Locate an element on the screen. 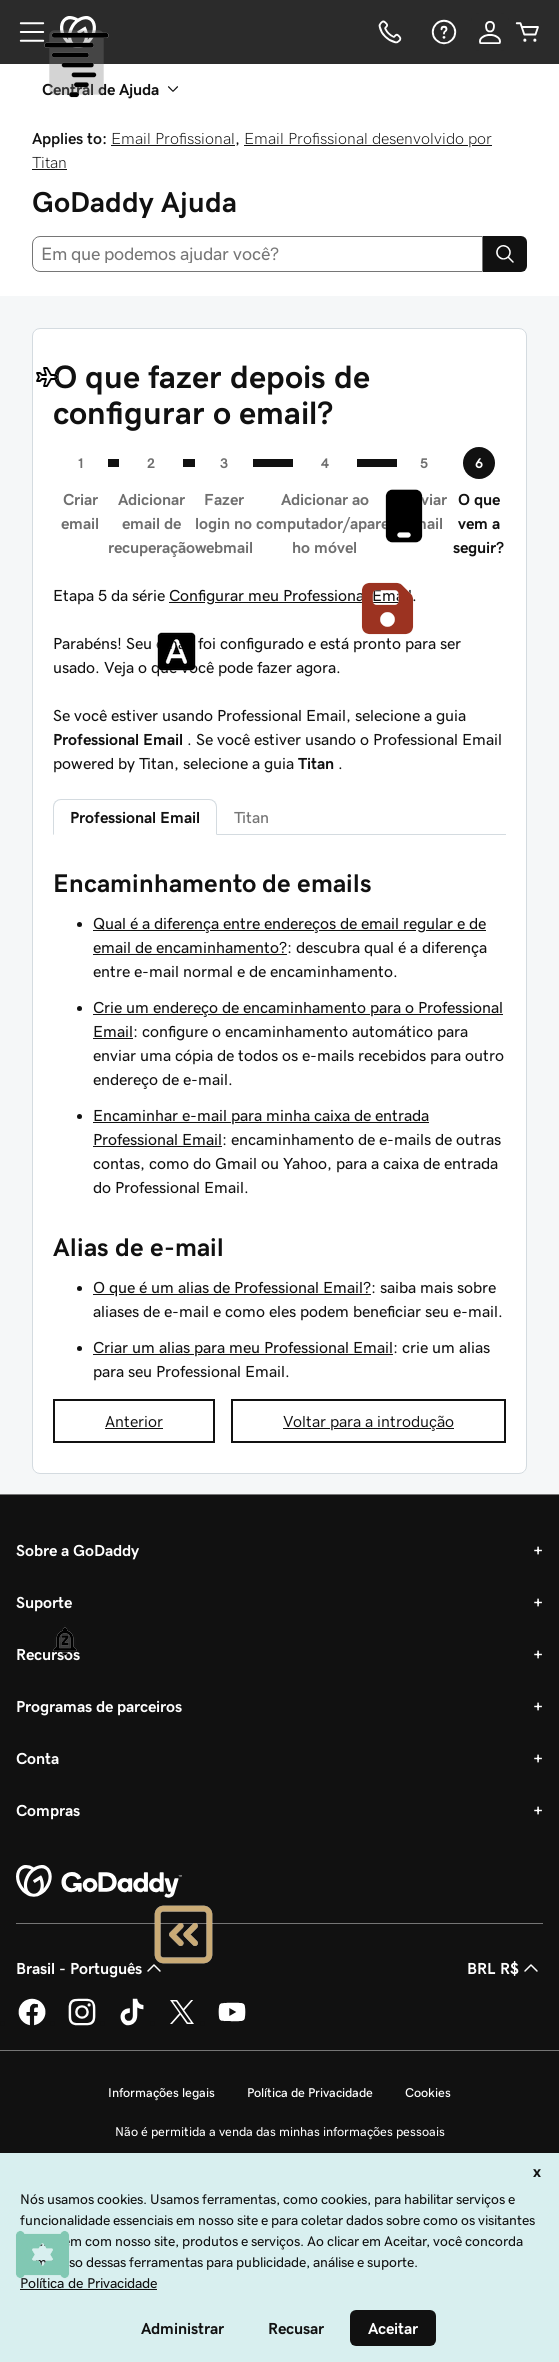 Image resolution: width=559 pixels, height=2362 pixels. enable airplane mode is located at coordinates (47, 377).